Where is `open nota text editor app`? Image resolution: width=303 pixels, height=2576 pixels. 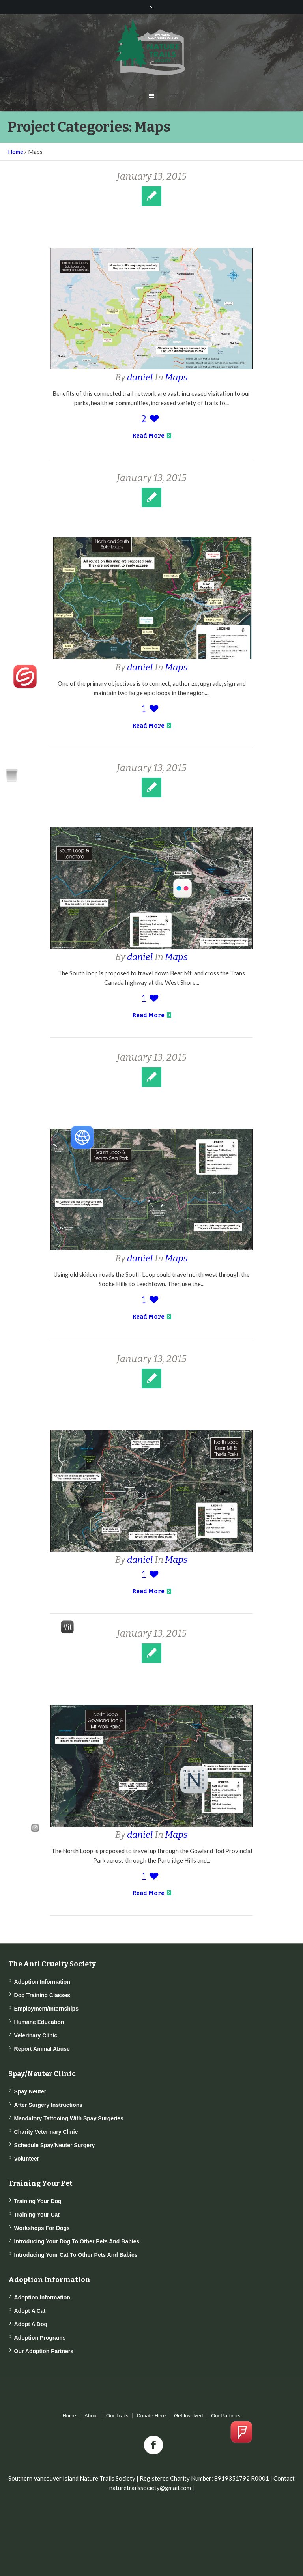 open nota text editor app is located at coordinates (194, 1779).